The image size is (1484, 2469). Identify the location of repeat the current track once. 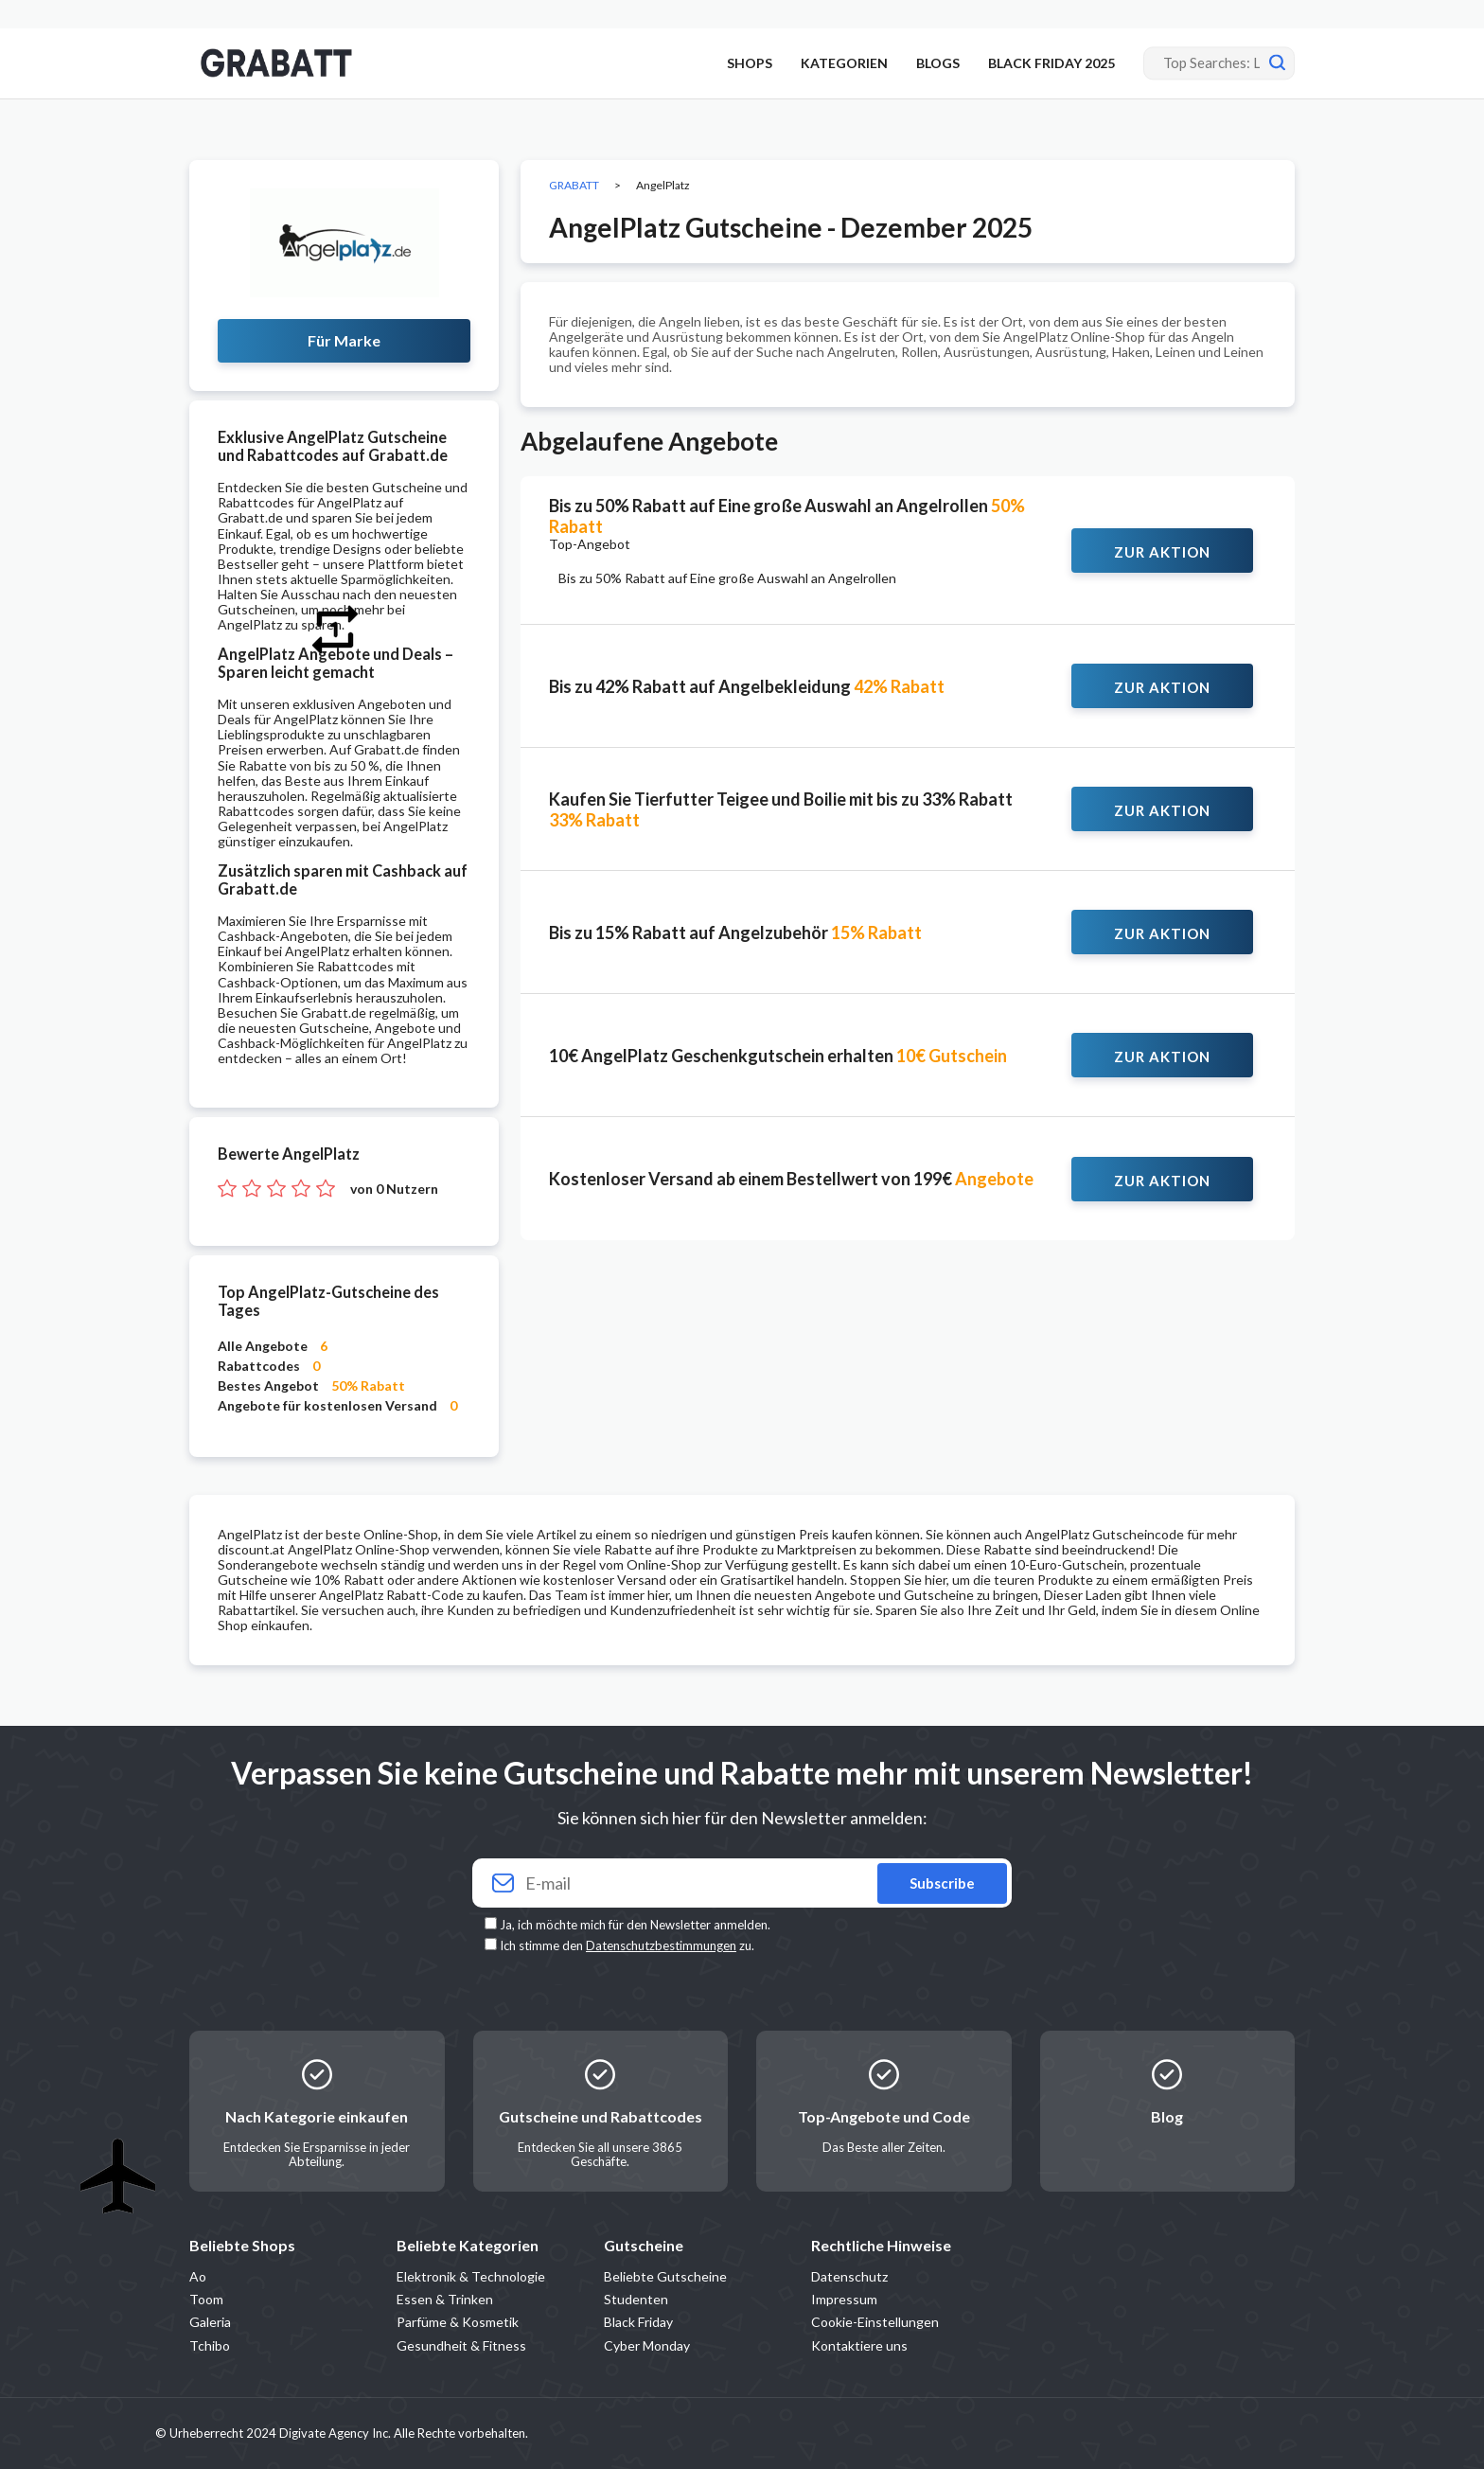
(335, 630).